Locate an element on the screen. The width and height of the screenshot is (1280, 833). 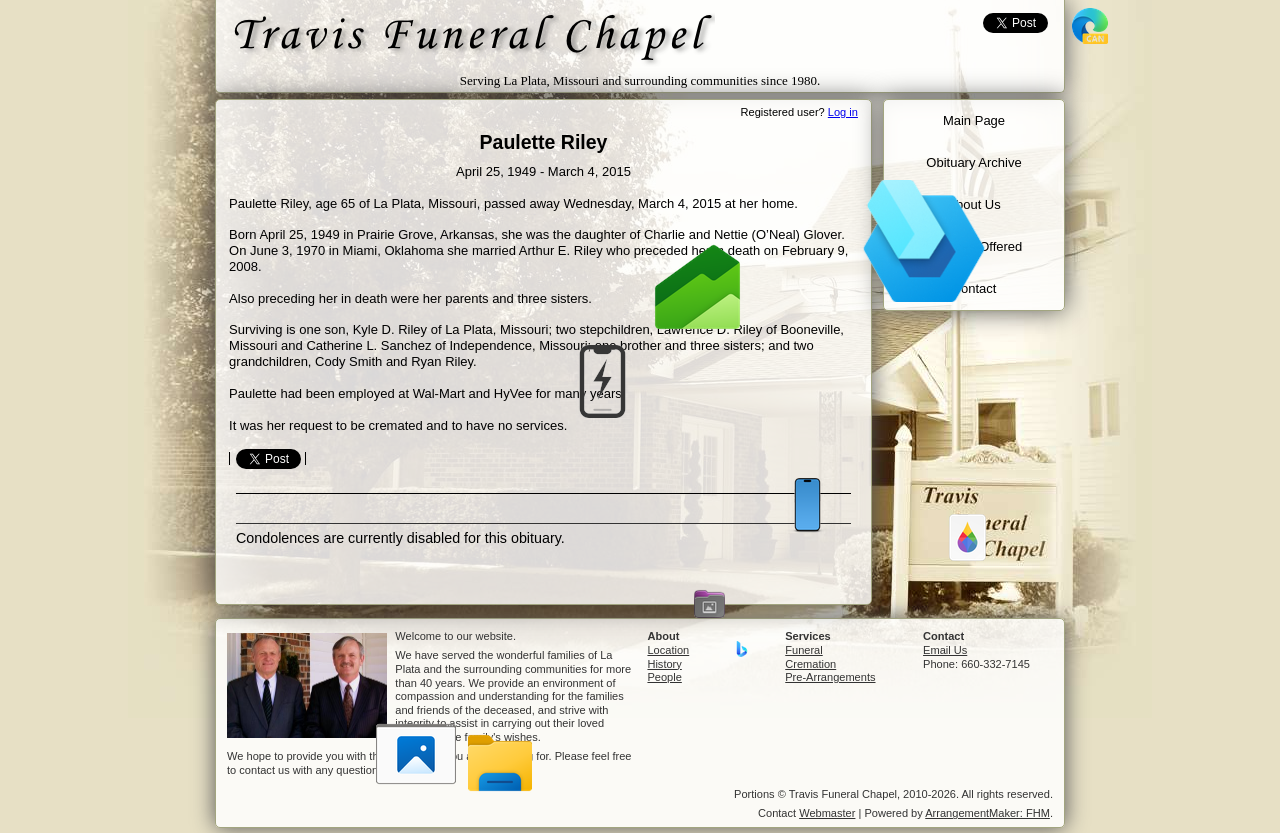
open photos app is located at coordinates (416, 754).